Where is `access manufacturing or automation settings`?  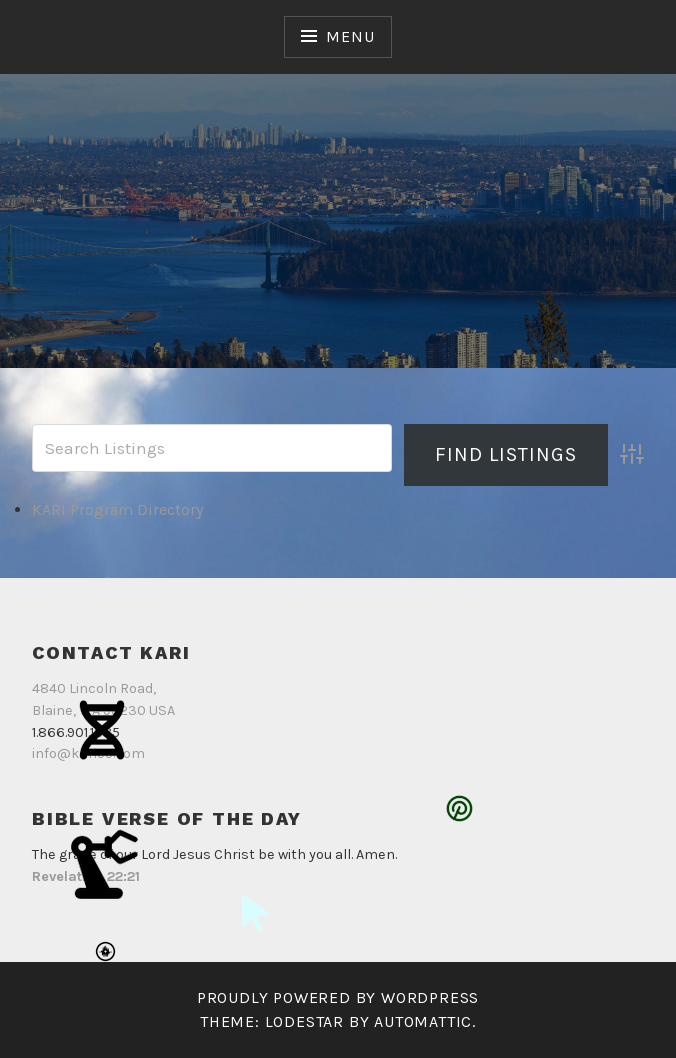 access manufacturing or automation settings is located at coordinates (104, 865).